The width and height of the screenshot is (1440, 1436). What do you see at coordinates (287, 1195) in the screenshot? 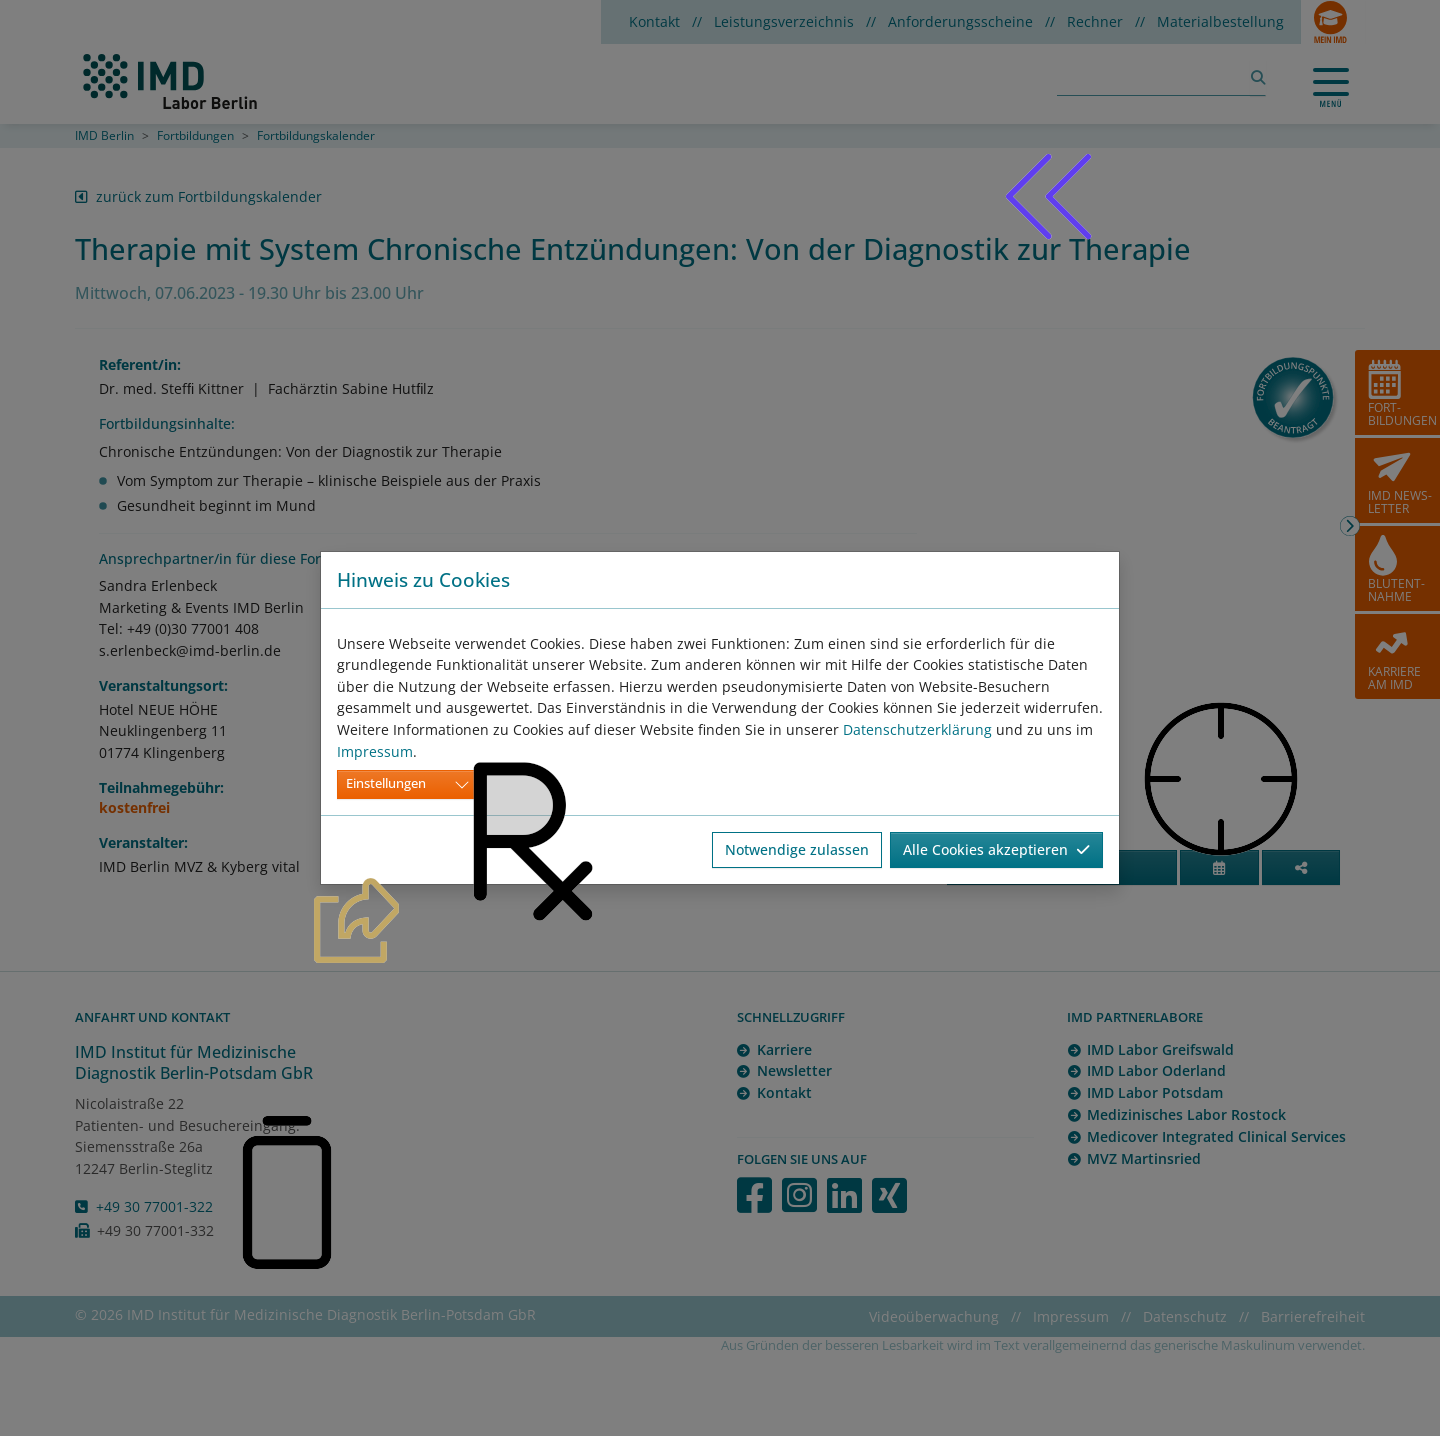
I see `indicates battery is completely drained` at bounding box center [287, 1195].